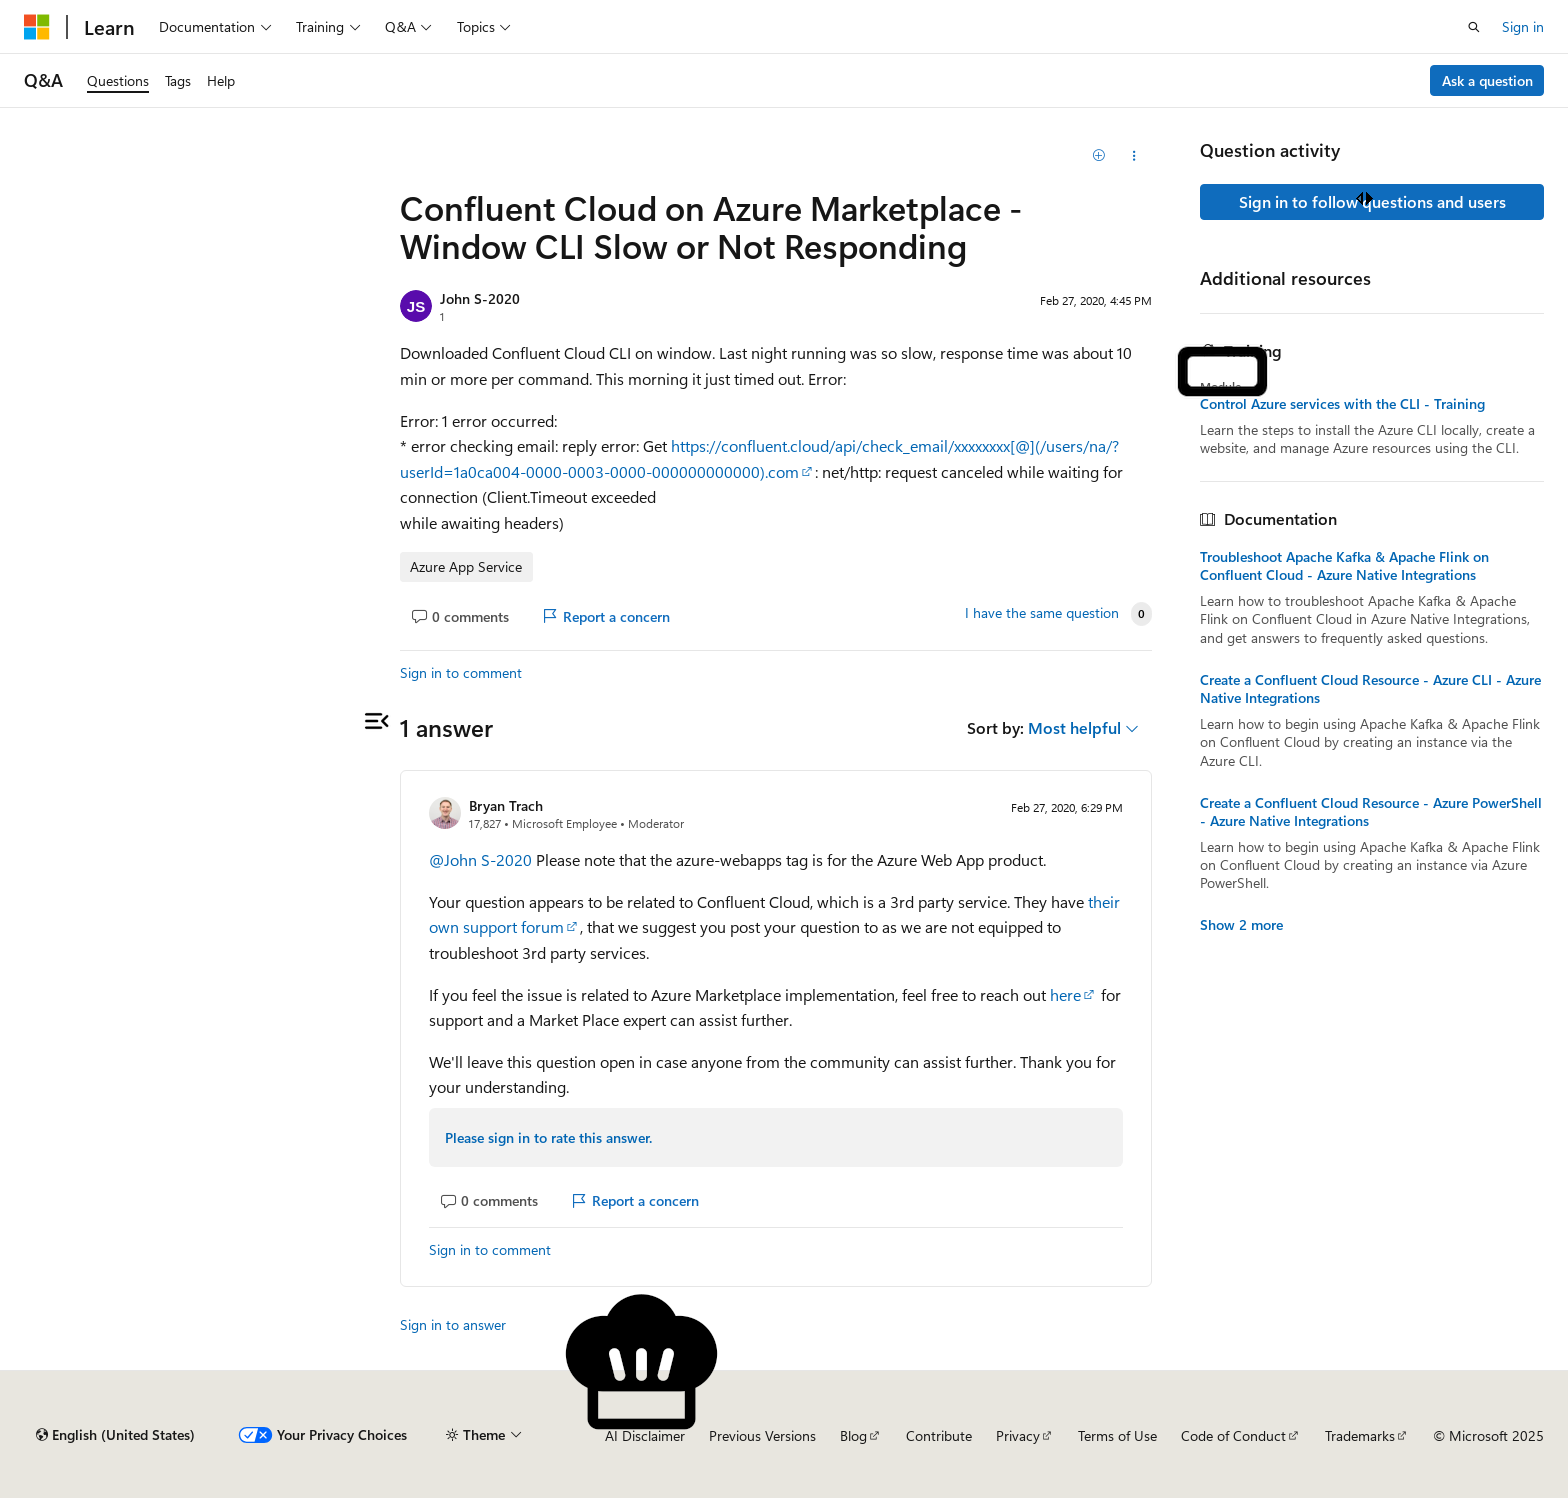  What do you see at coordinates (1222, 371) in the screenshot?
I see `crop image to 7:5 aspect ratio` at bounding box center [1222, 371].